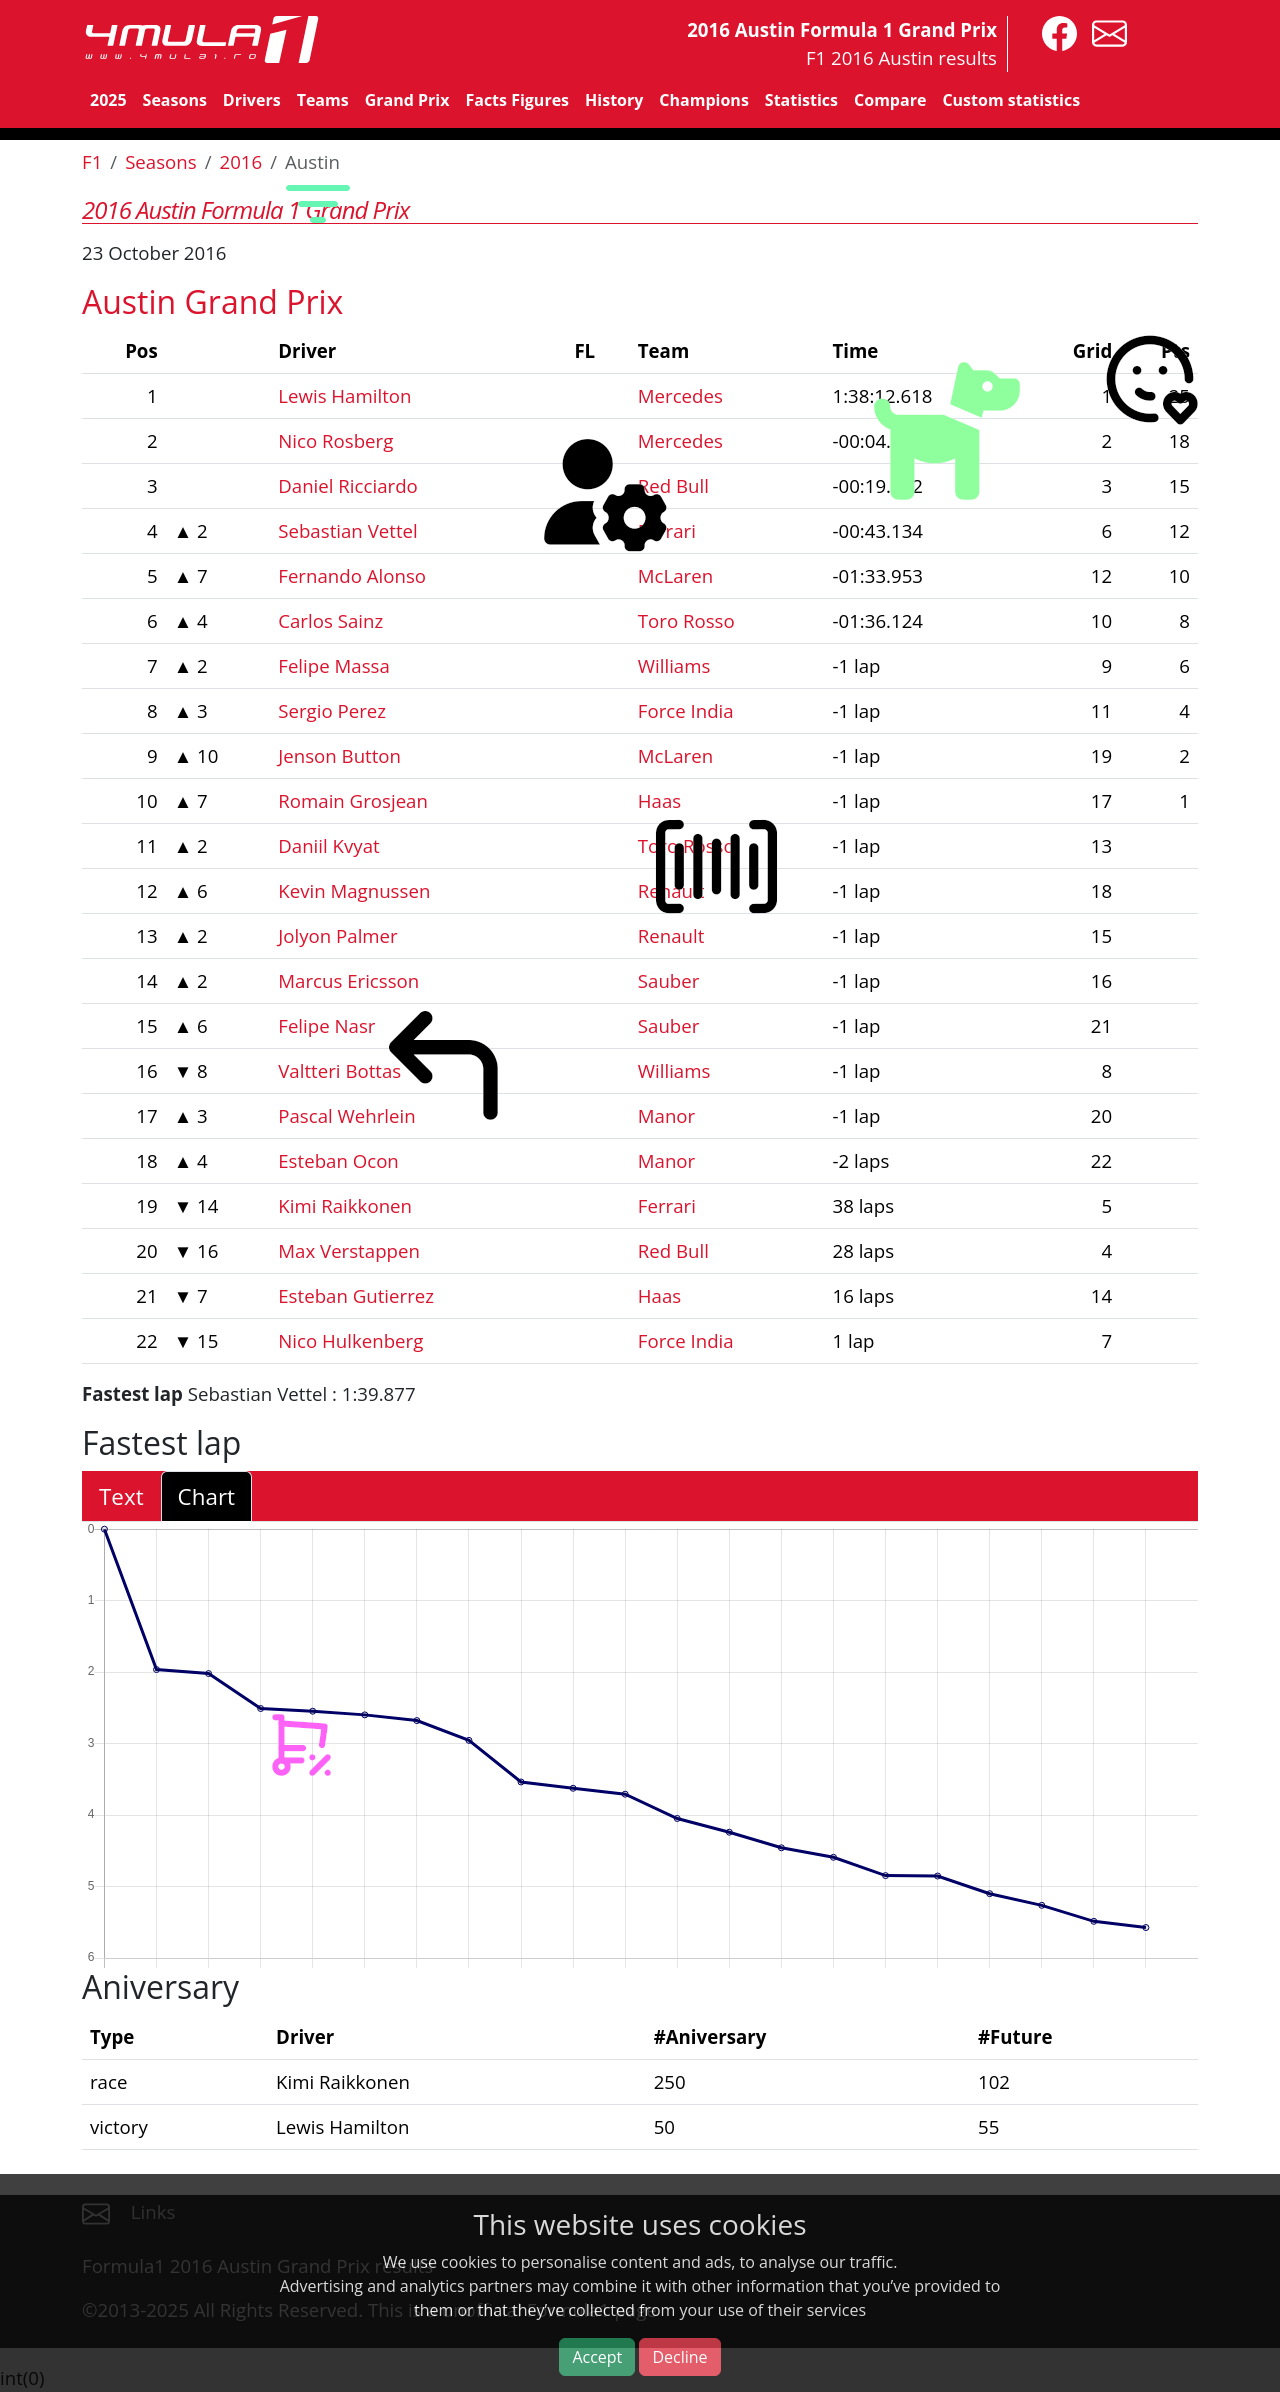 The width and height of the screenshot is (1280, 2392). What do you see at coordinates (947, 435) in the screenshot?
I see `view pet-related services or features` at bounding box center [947, 435].